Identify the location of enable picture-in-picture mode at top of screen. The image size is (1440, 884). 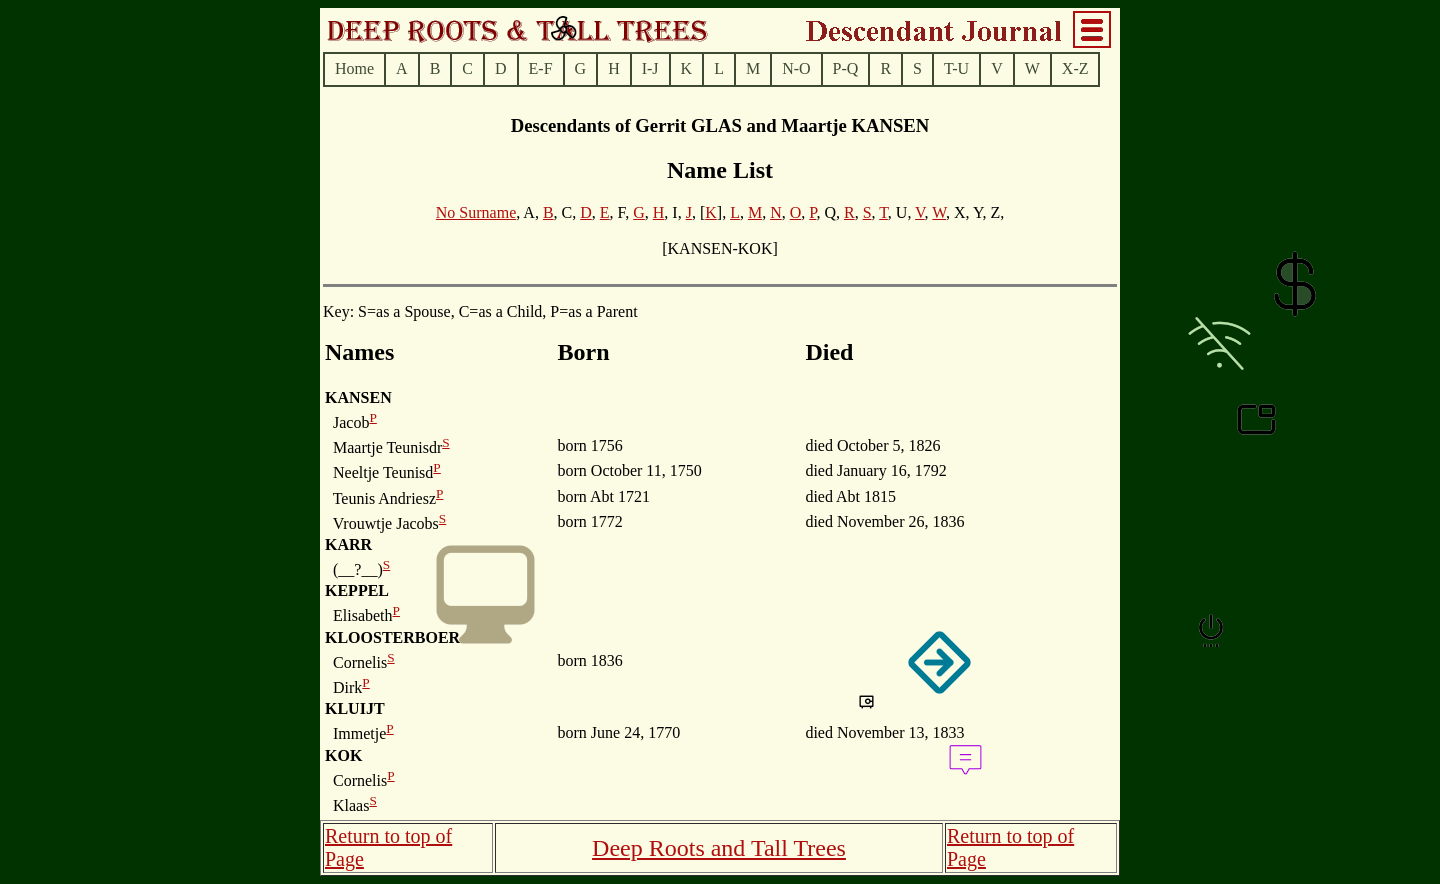
(1256, 419).